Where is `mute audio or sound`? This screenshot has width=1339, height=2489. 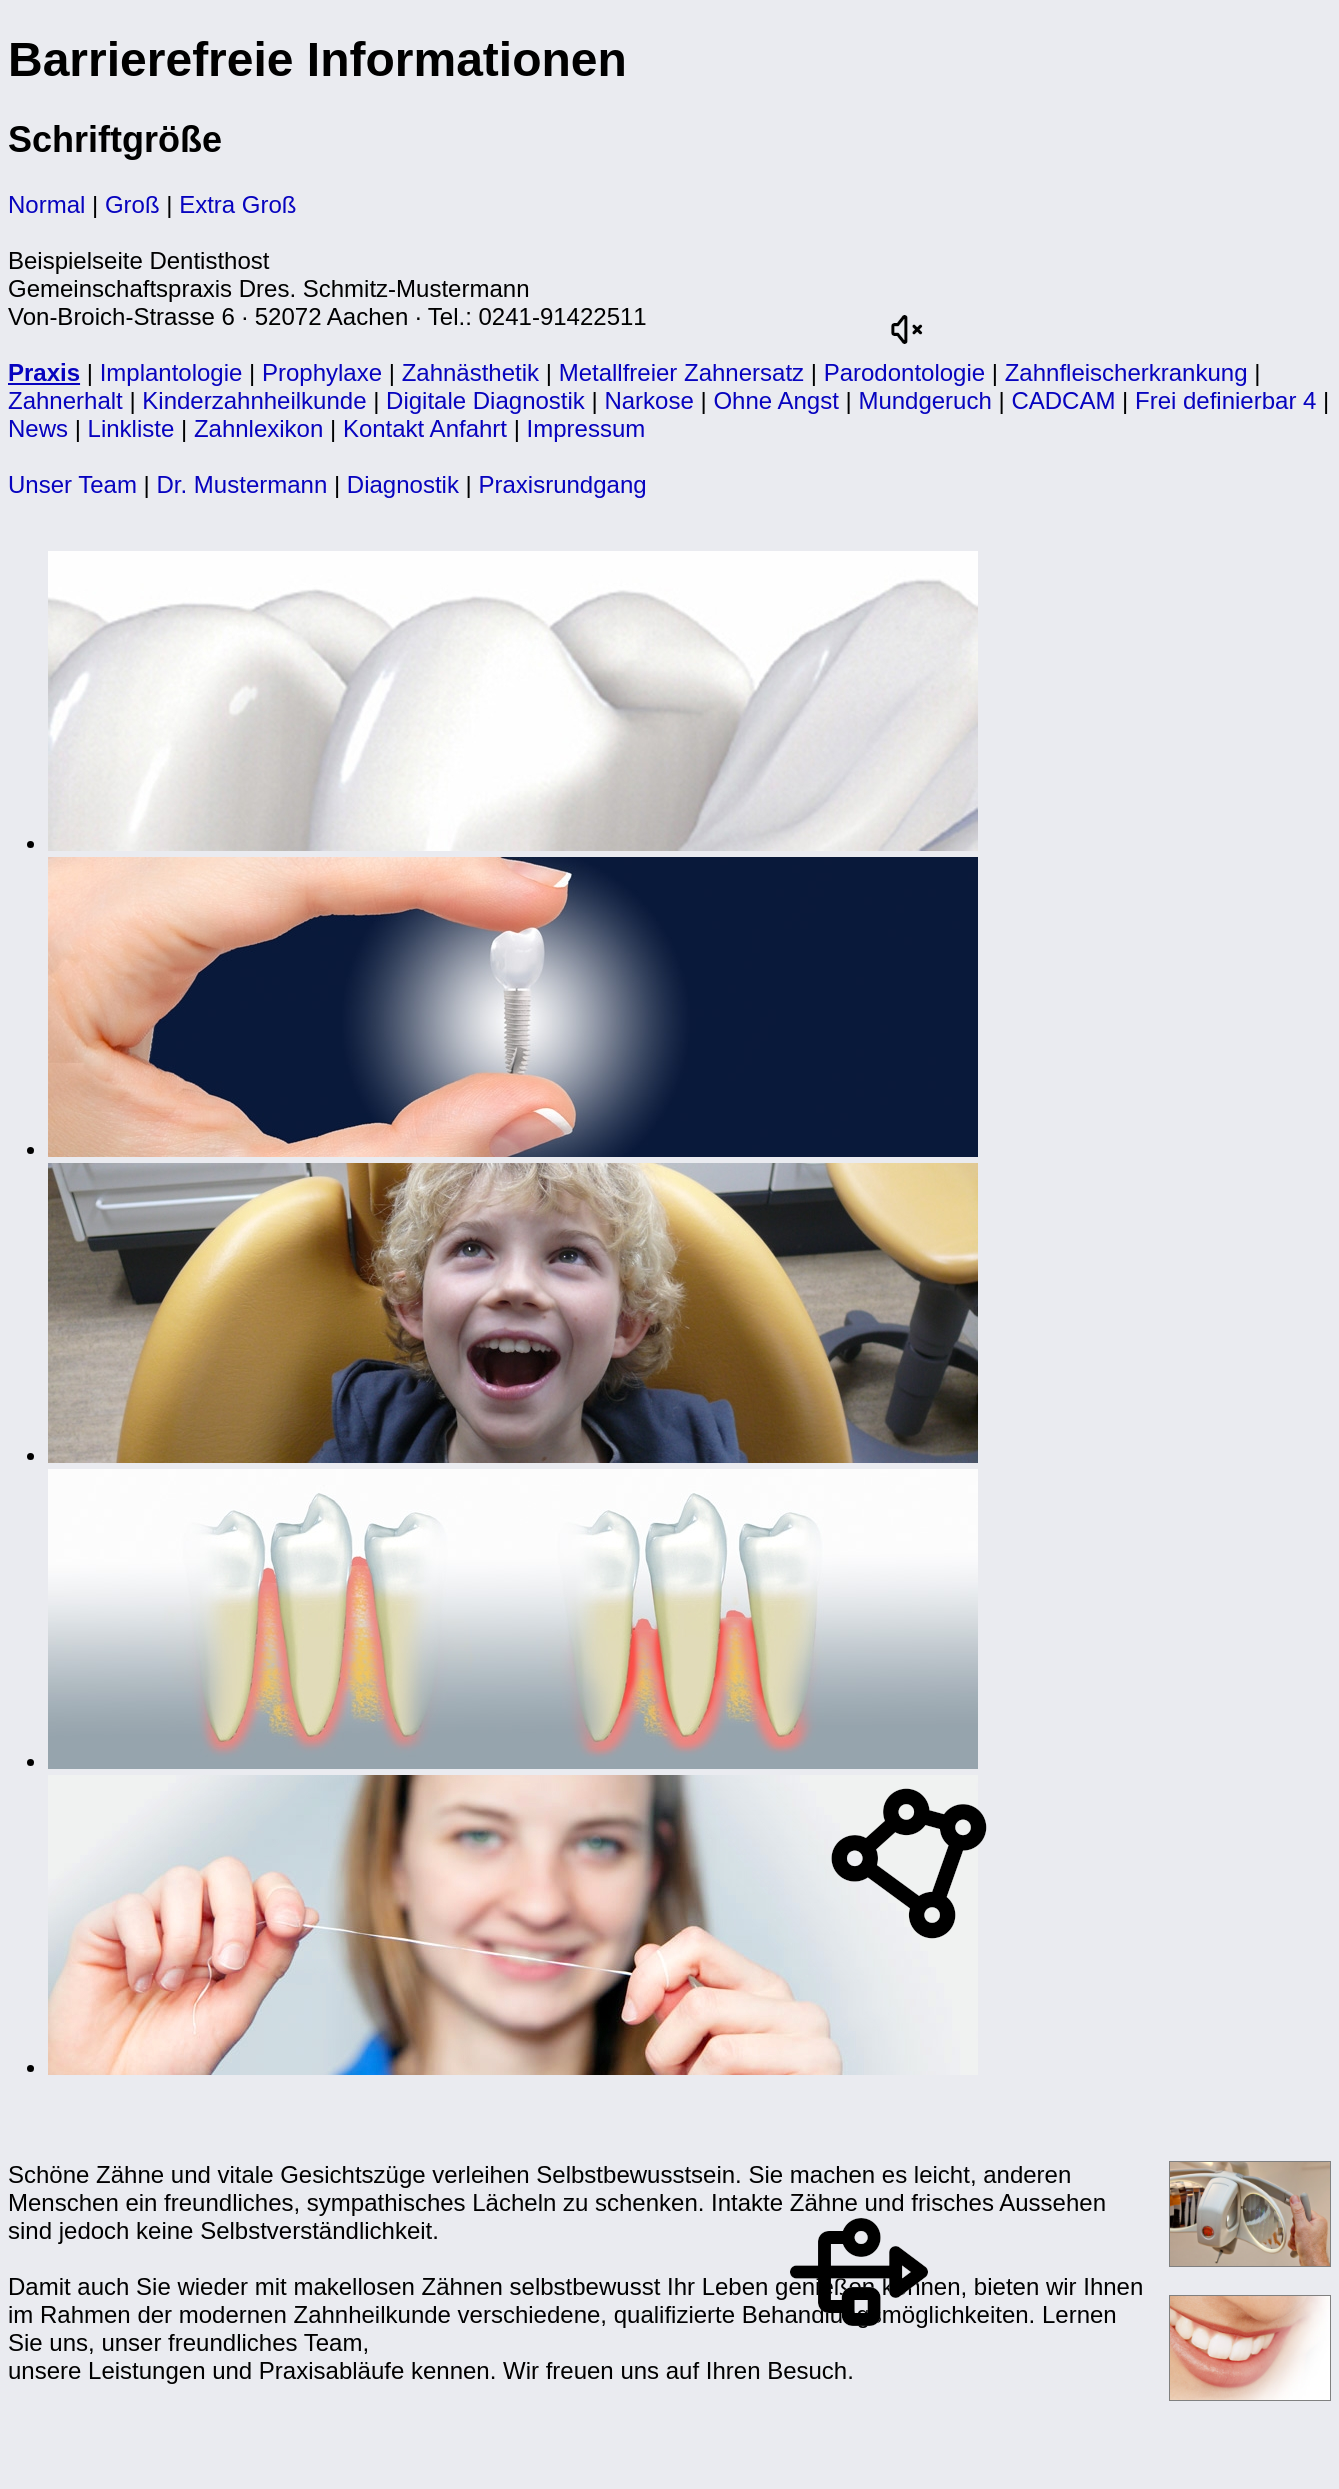 mute audio or sound is located at coordinates (907, 329).